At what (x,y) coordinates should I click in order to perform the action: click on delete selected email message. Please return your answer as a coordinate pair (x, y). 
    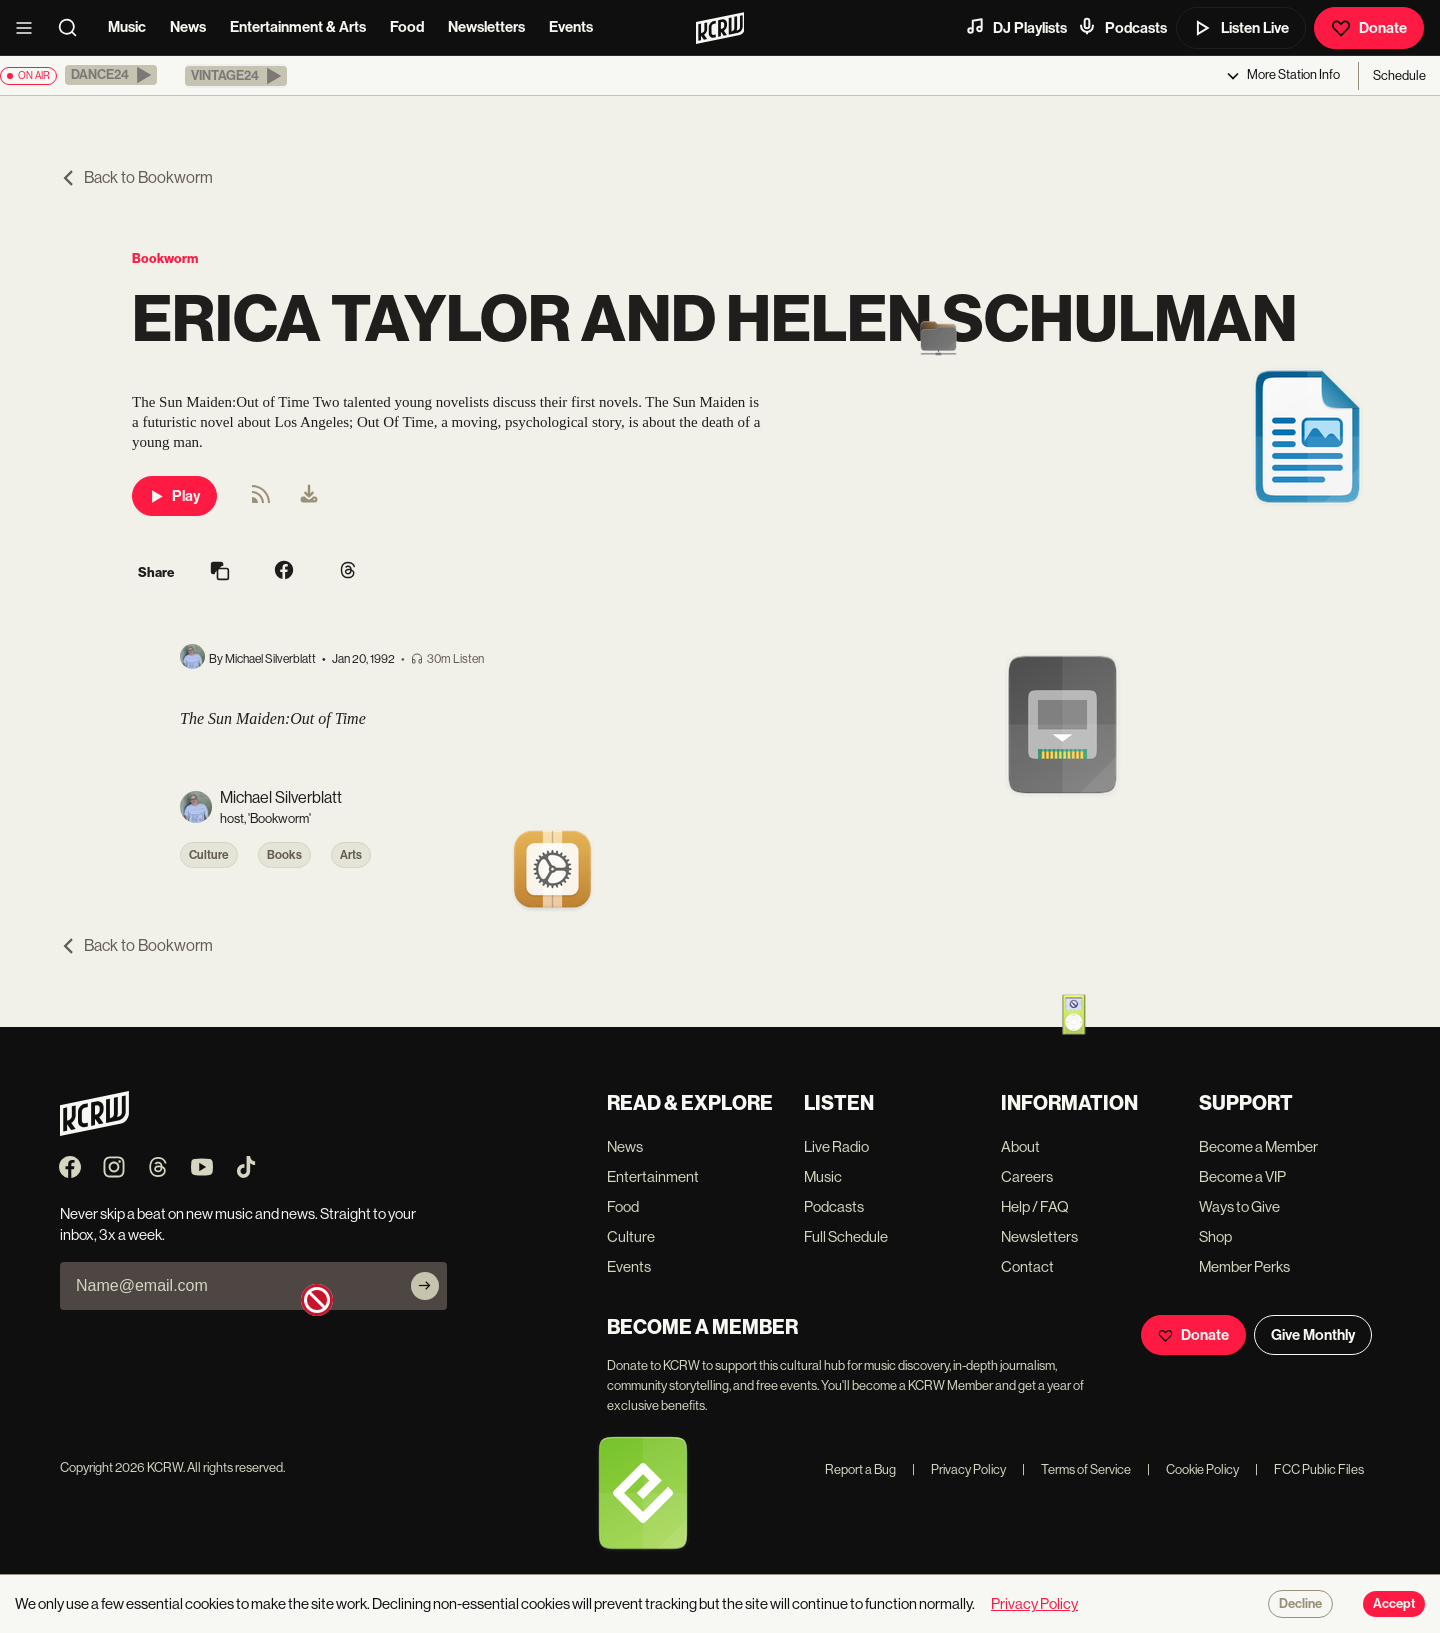
    Looking at the image, I should click on (317, 1300).